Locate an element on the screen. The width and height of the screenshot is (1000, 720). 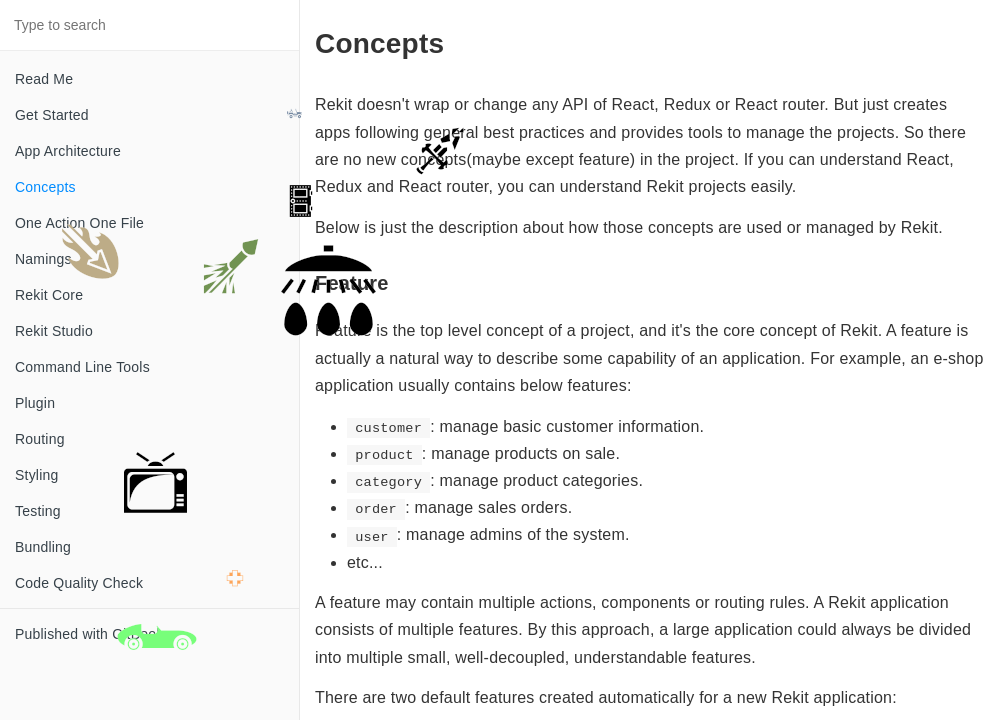
view incubator status or settings is located at coordinates (328, 289).